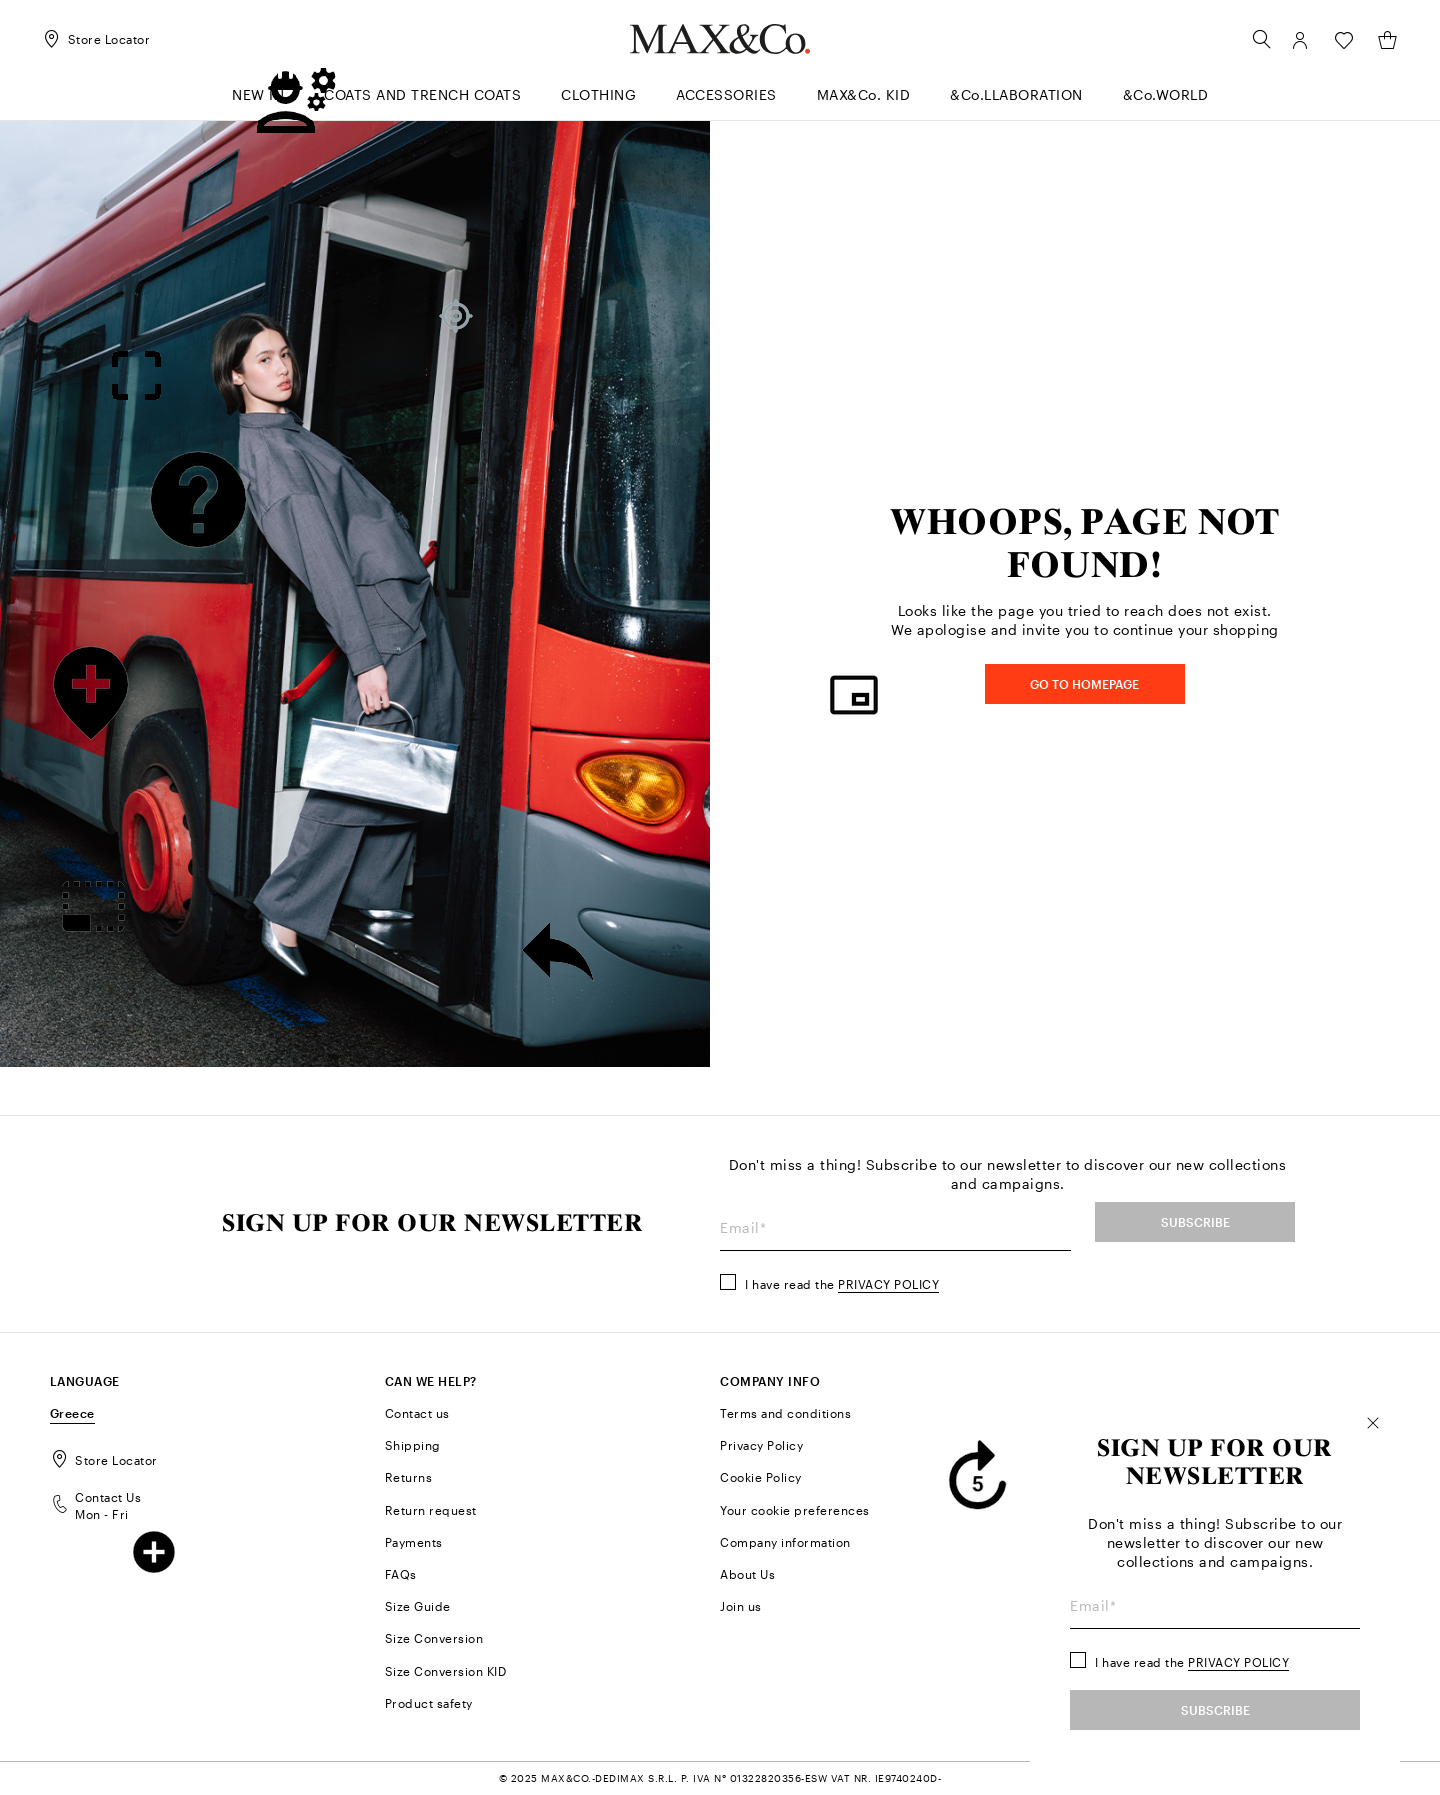  Describe the element at coordinates (296, 100) in the screenshot. I see `access engineering or technical settings` at that location.